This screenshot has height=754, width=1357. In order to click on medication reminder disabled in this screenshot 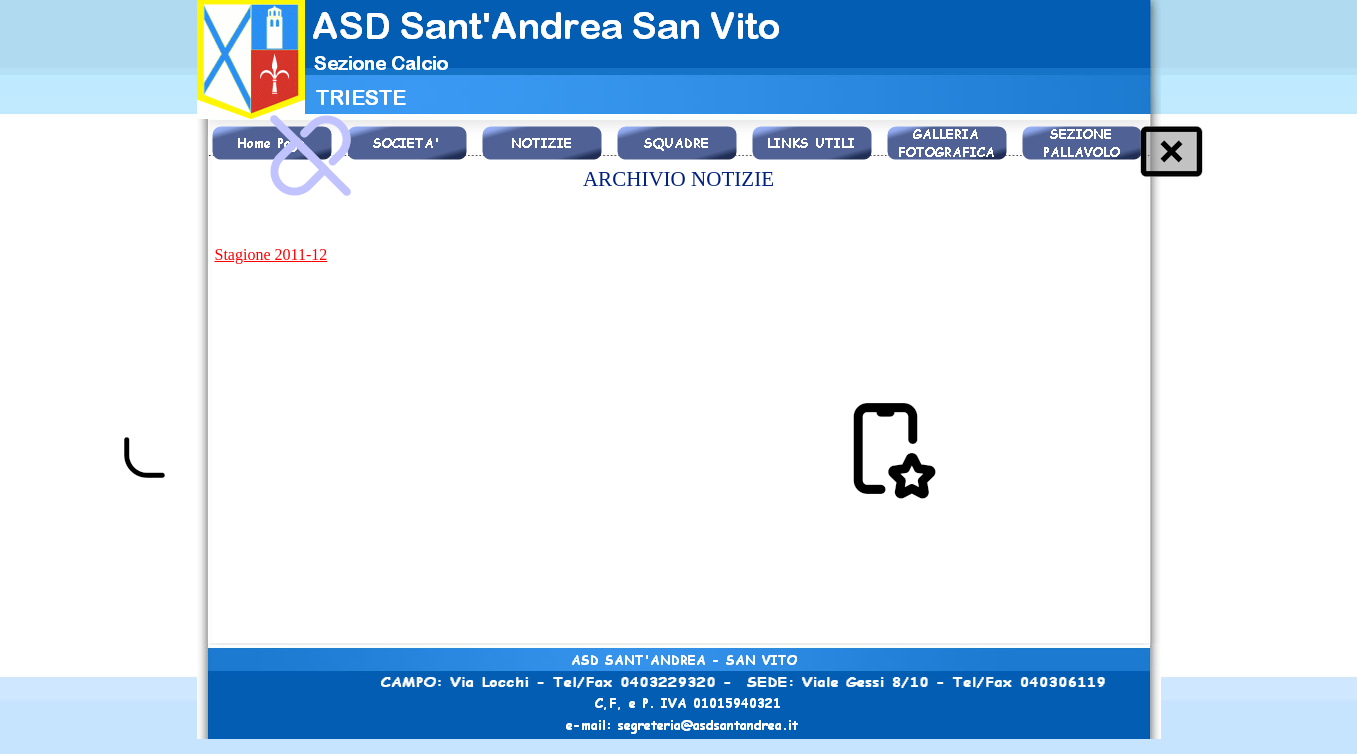, I will do `click(310, 155)`.